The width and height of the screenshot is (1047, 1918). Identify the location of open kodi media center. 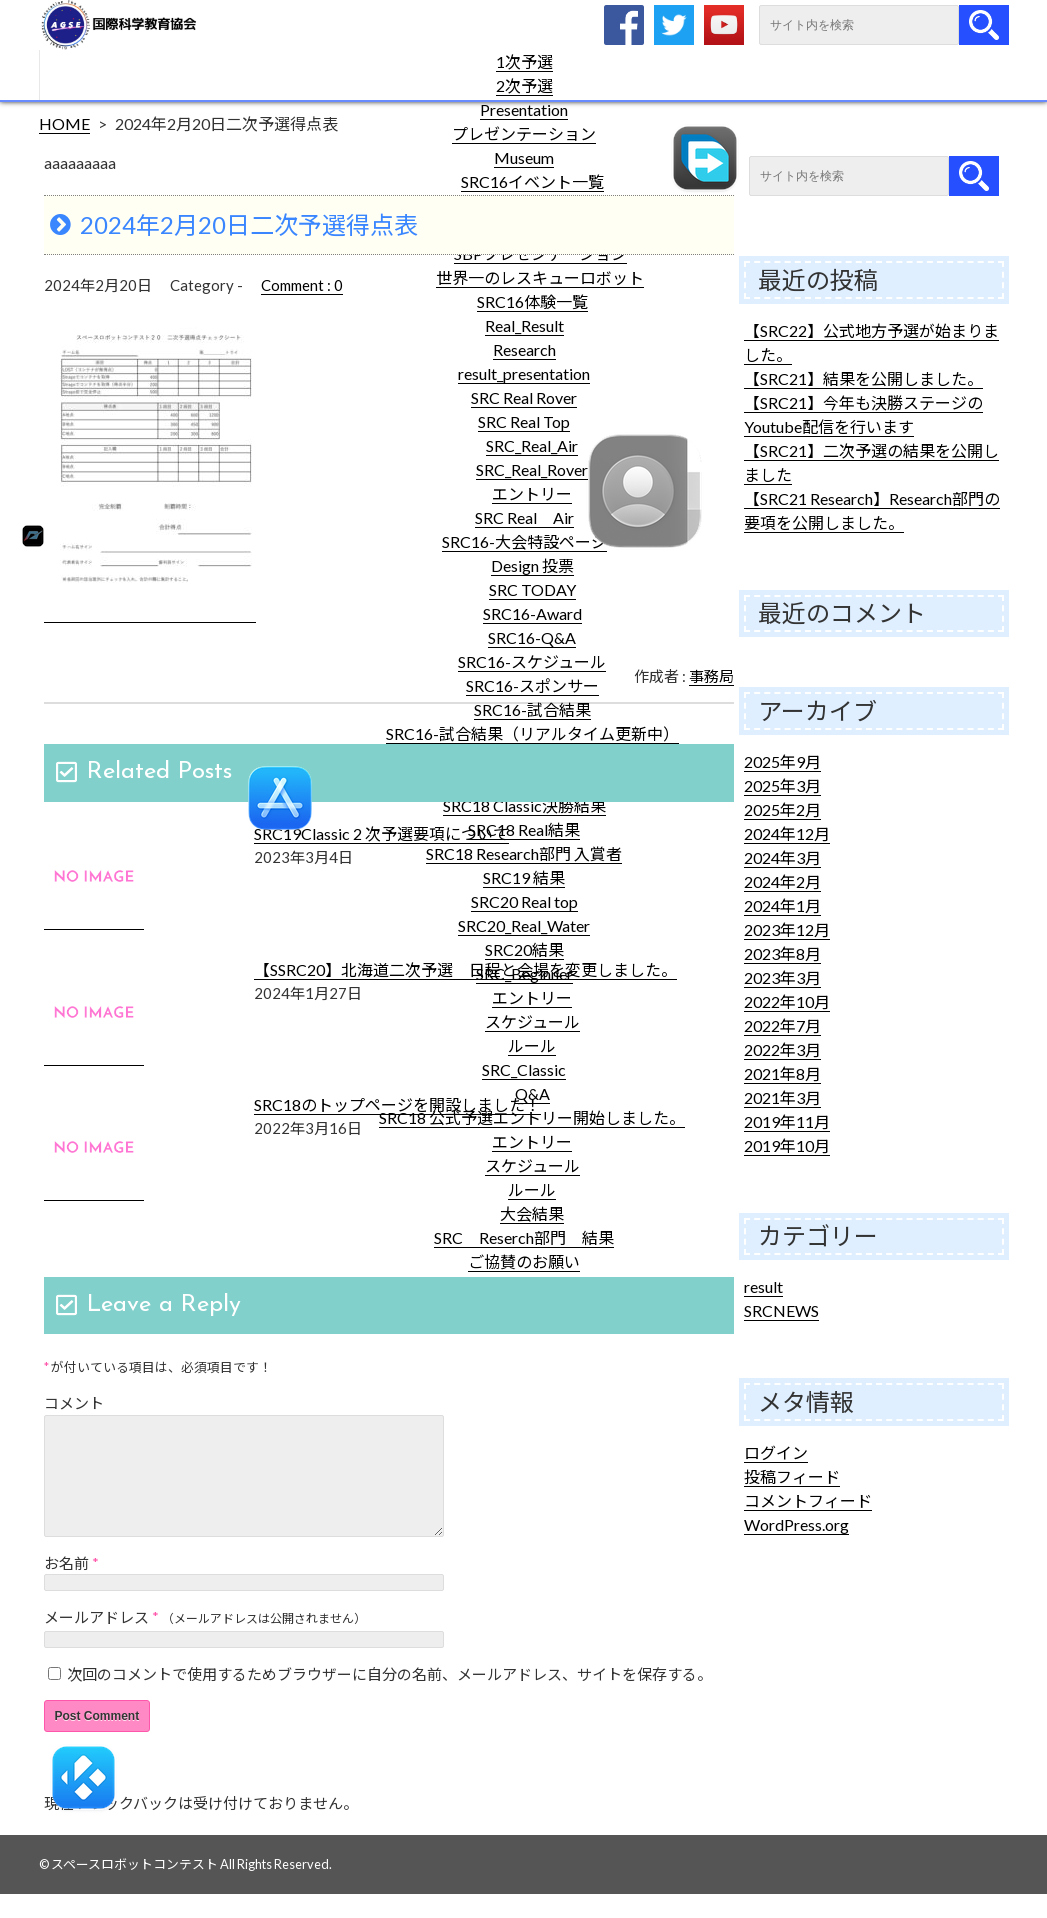
(83, 1777).